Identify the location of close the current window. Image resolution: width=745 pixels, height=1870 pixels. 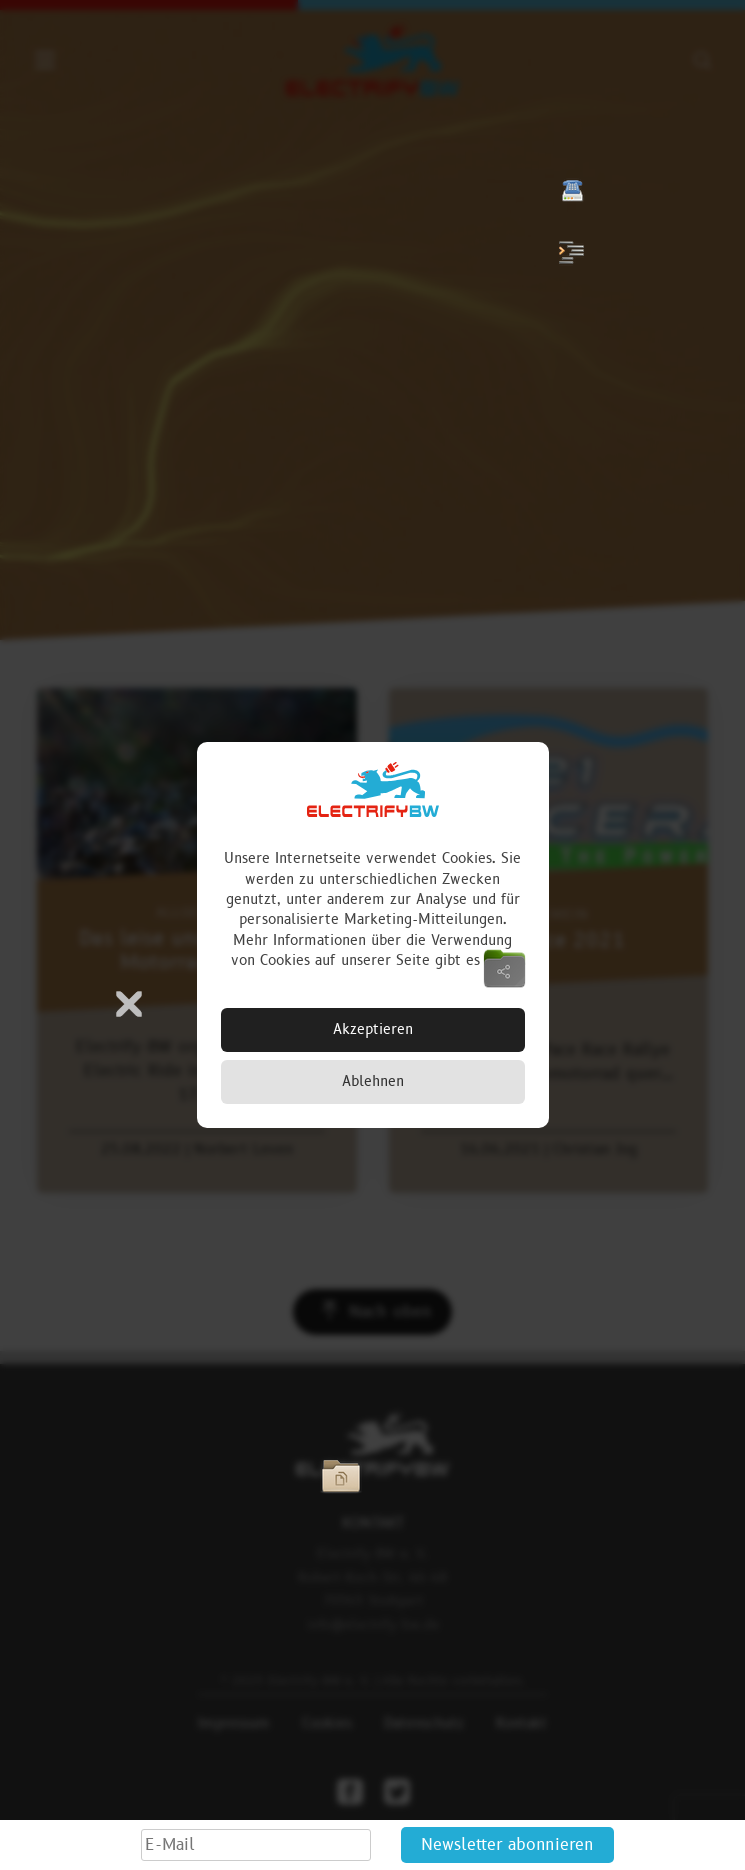
(129, 1004).